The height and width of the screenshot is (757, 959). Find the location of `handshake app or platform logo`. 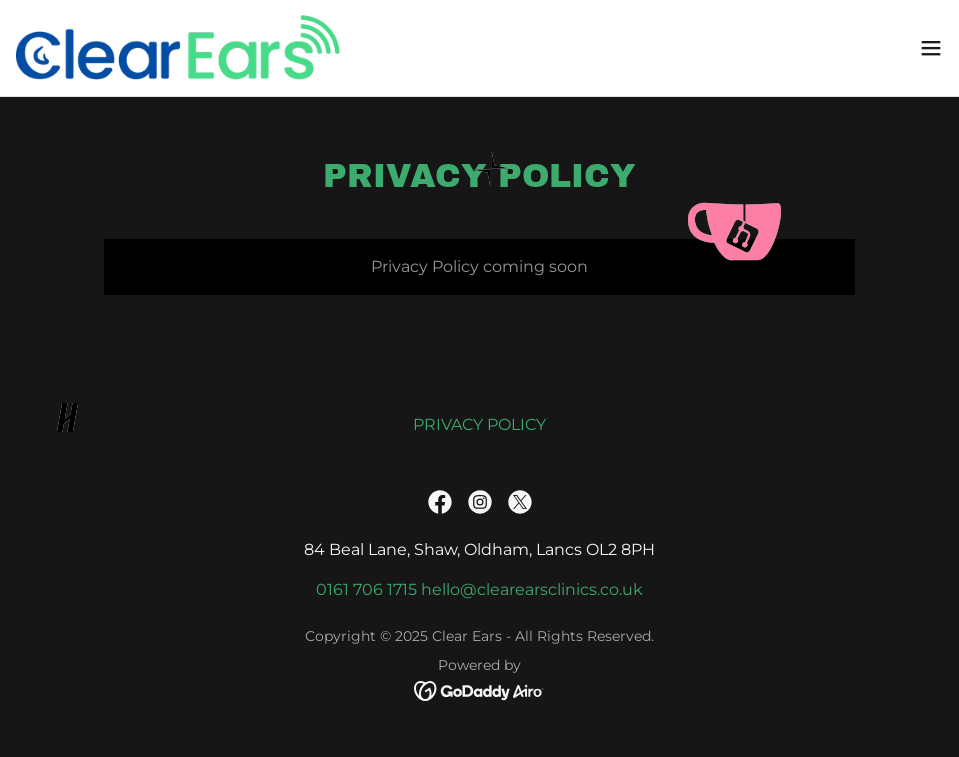

handshake app or platform logo is located at coordinates (67, 417).